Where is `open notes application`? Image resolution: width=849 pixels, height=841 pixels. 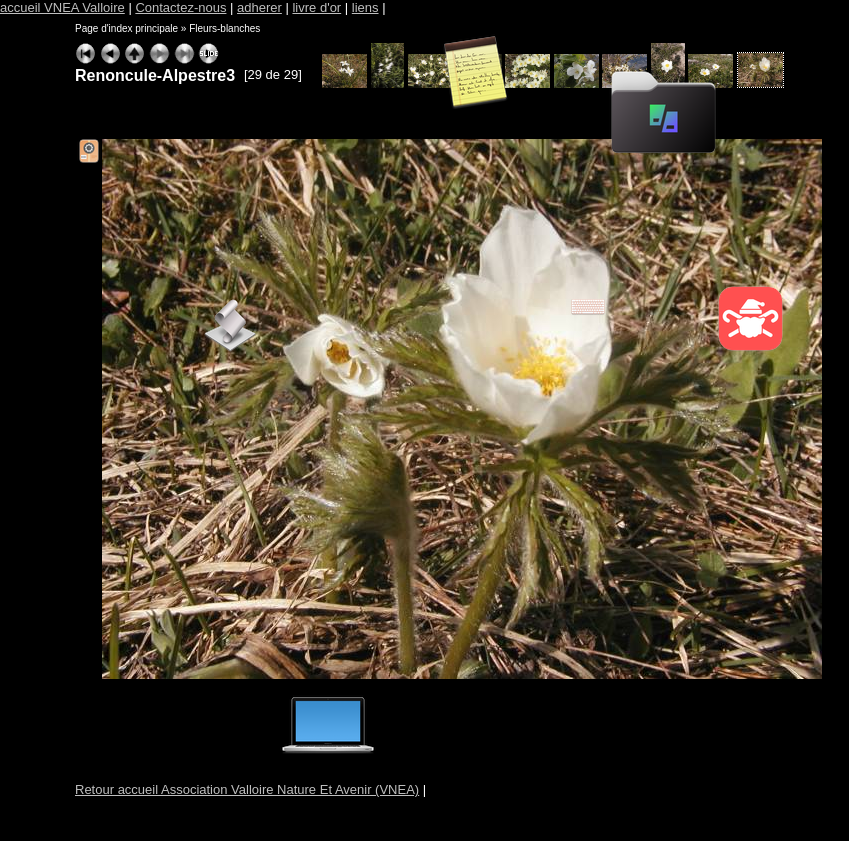
open notes application is located at coordinates (475, 71).